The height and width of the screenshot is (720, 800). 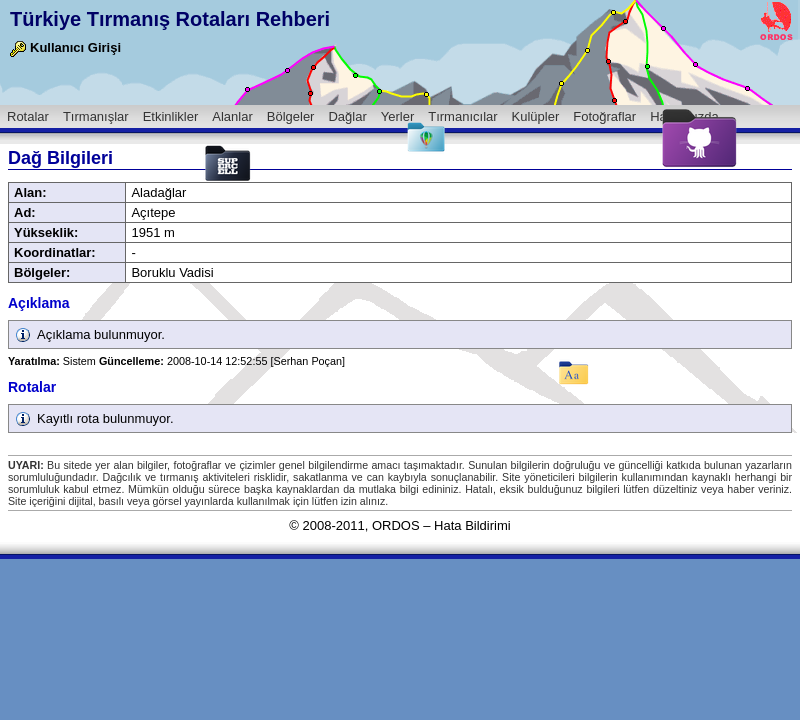 I want to click on open github repository folder, so click(x=699, y=140).